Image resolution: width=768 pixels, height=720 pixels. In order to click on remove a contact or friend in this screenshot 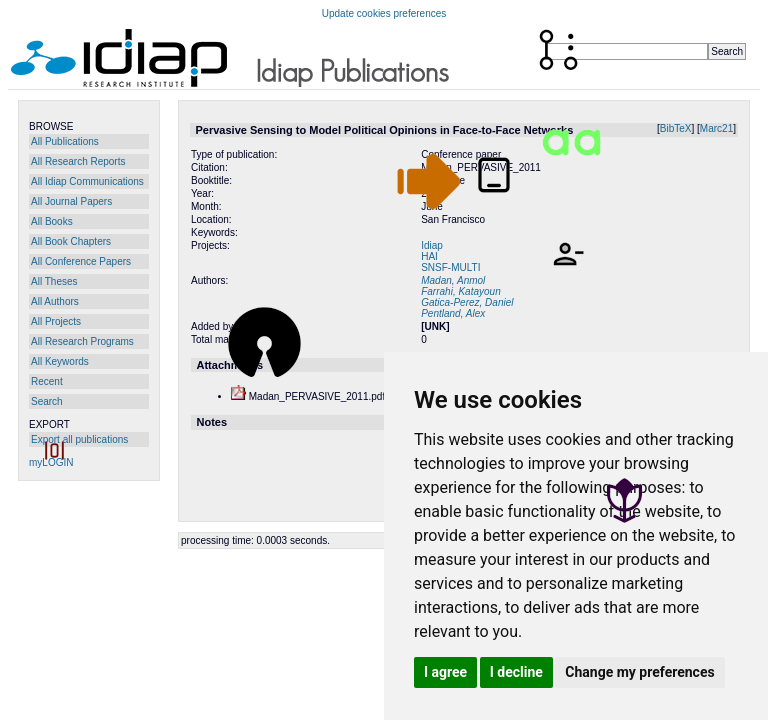, I will do `click(568, 254)`.